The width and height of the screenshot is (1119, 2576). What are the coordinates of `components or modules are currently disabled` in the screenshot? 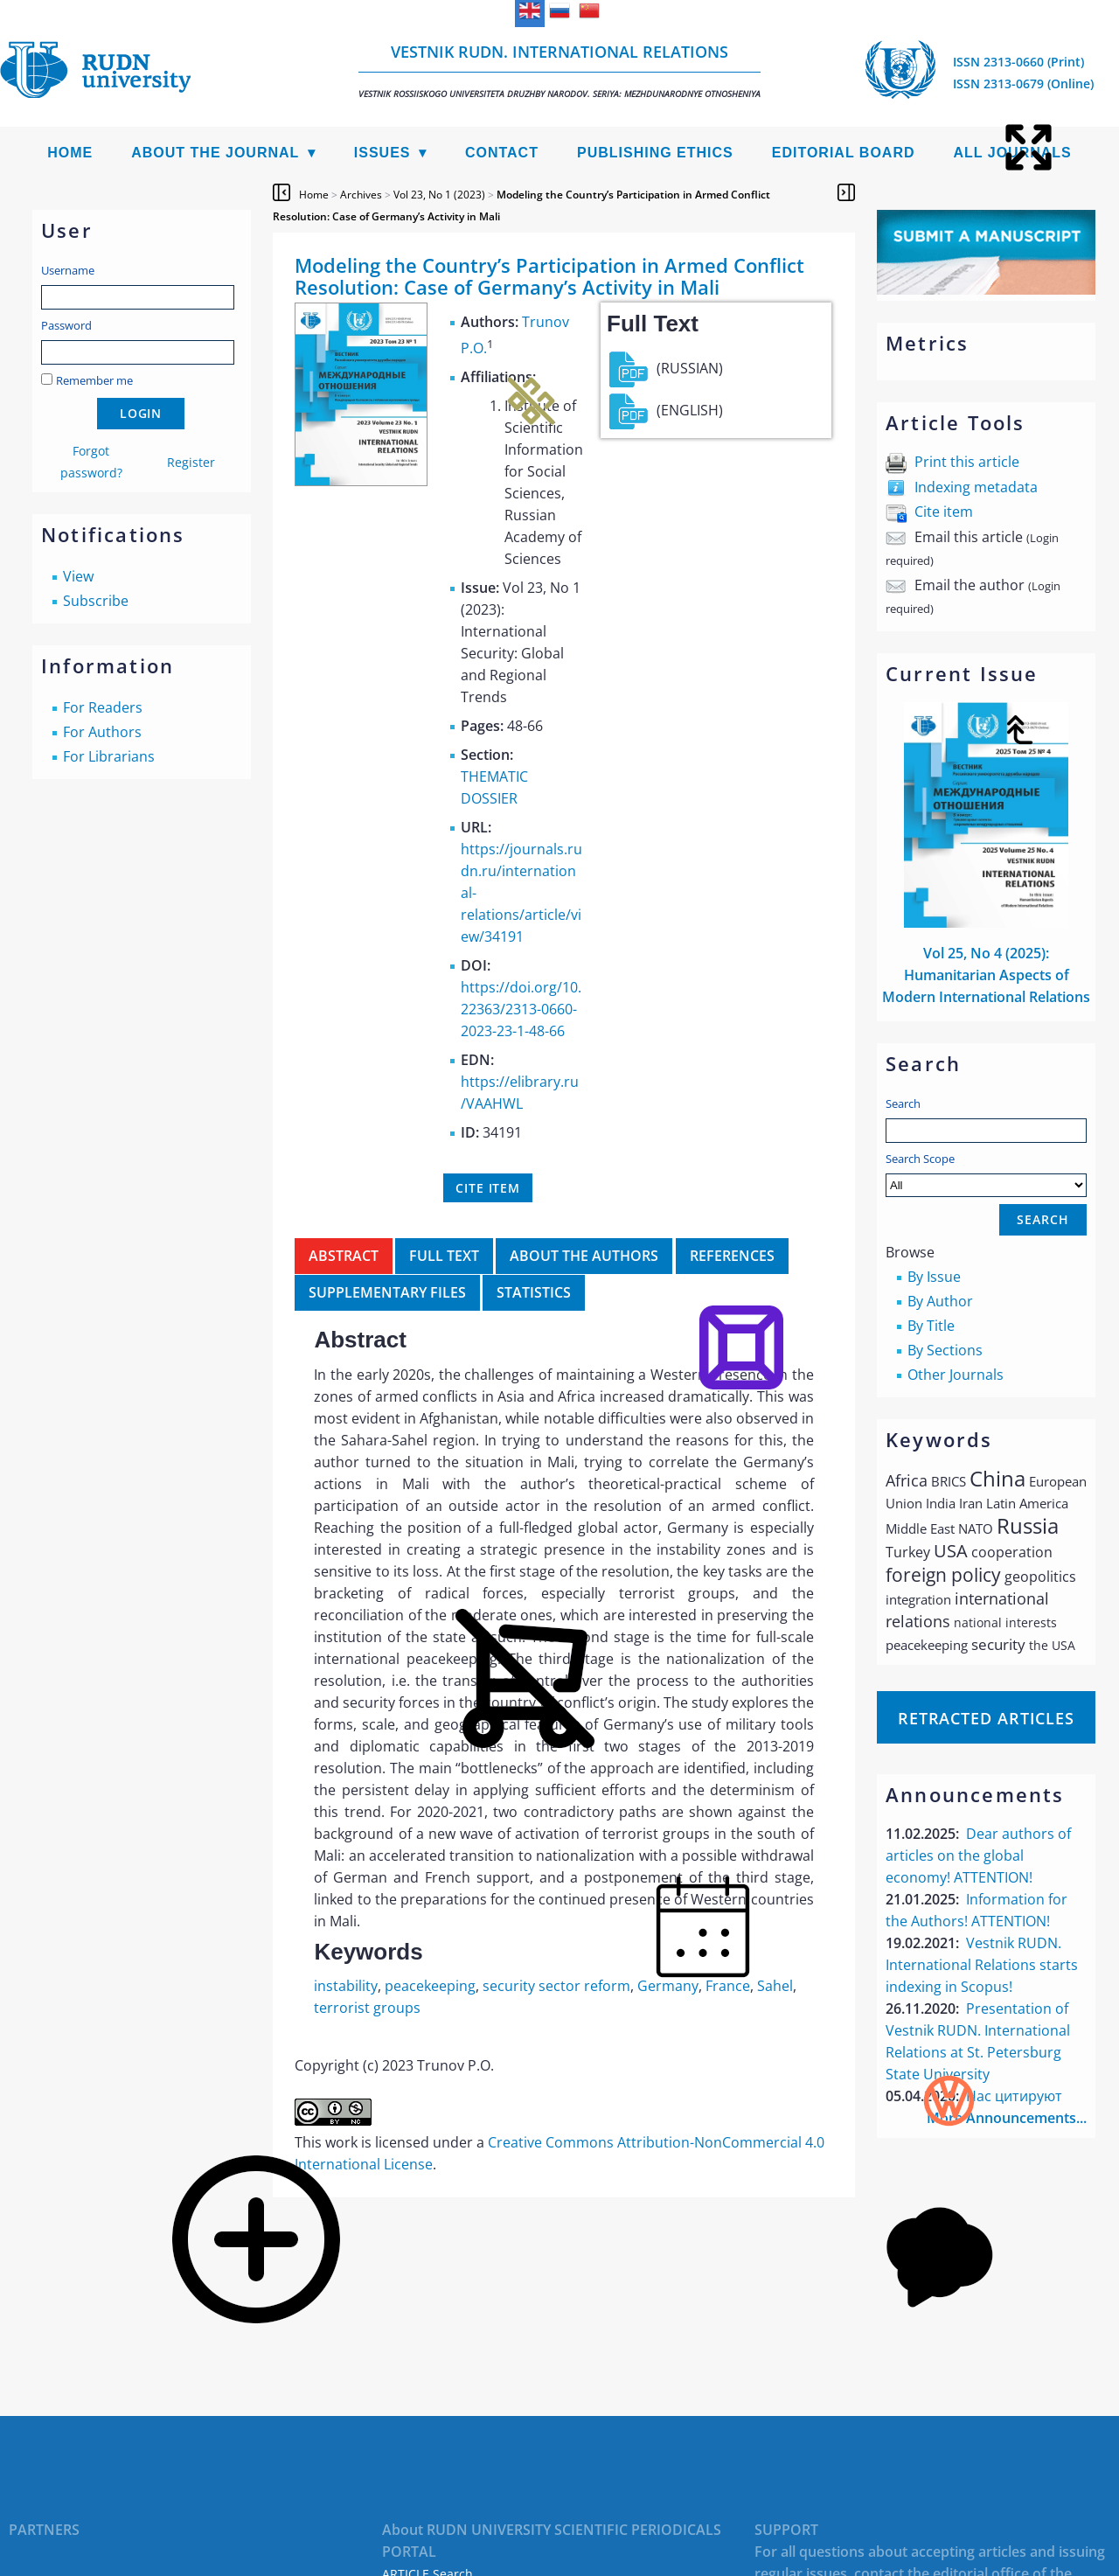 It's located at (531, 400).